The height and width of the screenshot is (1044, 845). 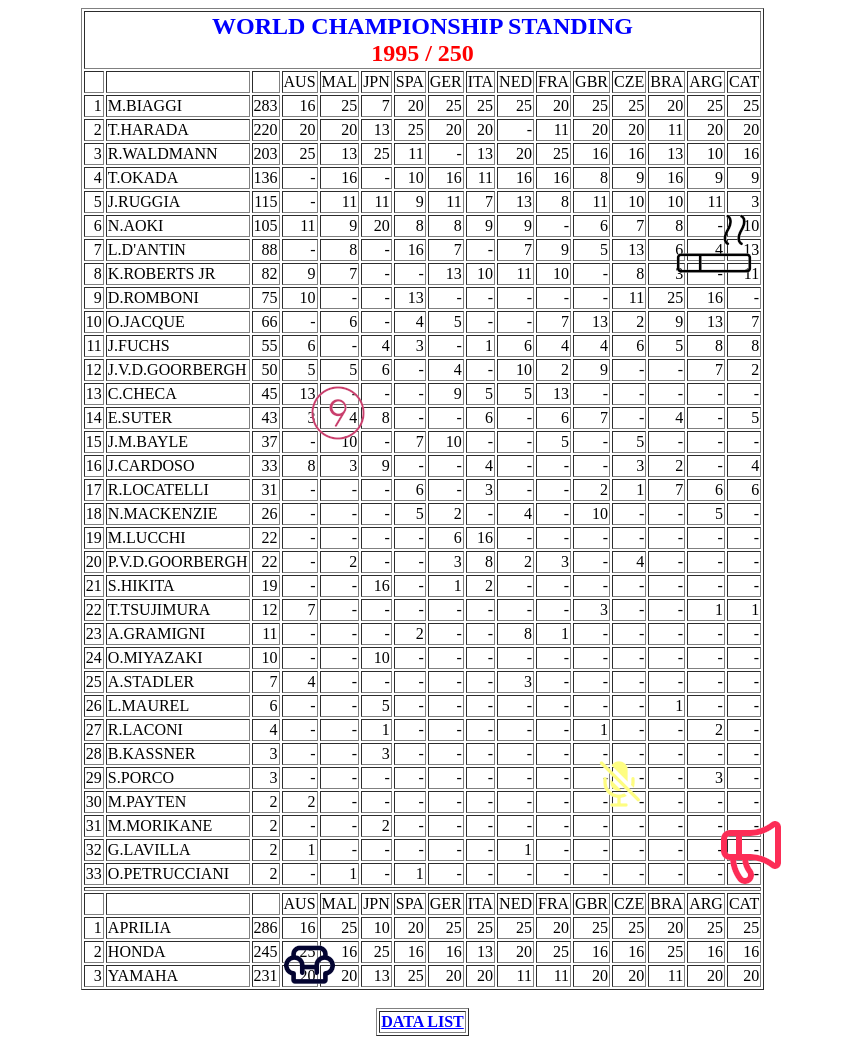 What do you see at coordinates (714, 252) in the screenshot?
I see `indicates a designated smoking area` at bounding box center [714, 252].